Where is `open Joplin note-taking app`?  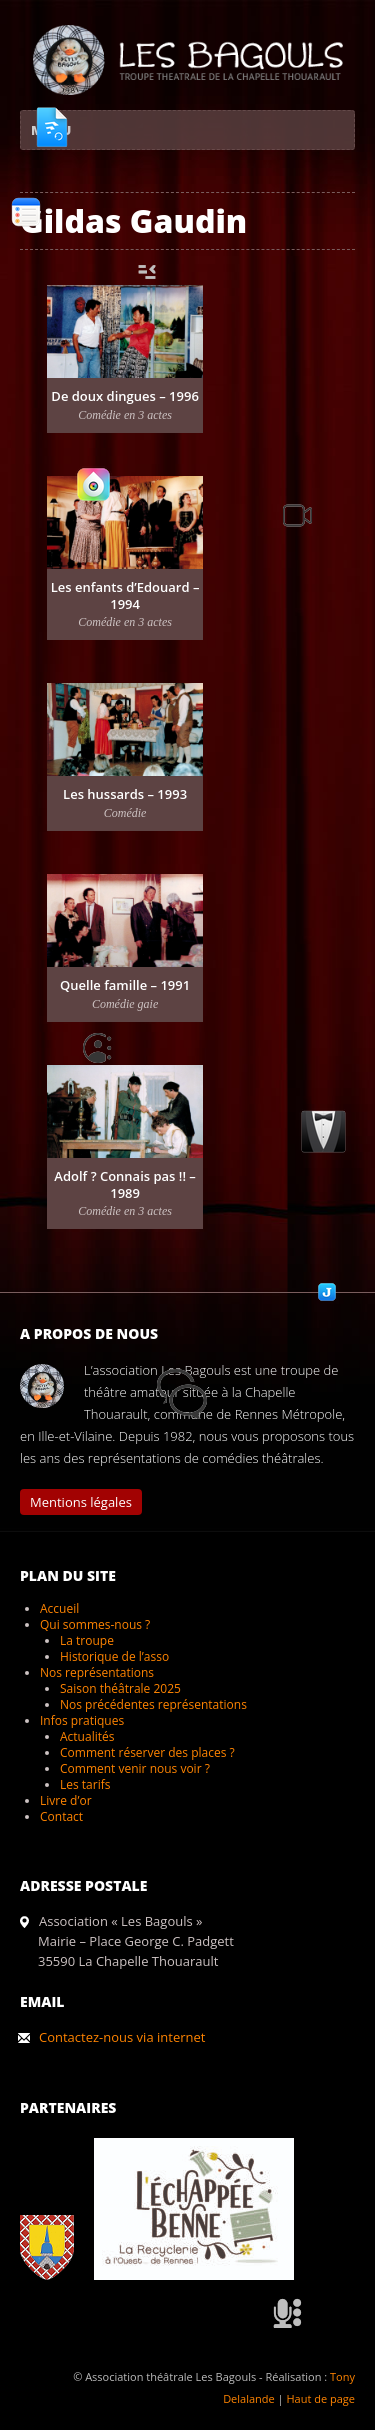
open Joplin note-taking app is located at coordinates (327, 1292).